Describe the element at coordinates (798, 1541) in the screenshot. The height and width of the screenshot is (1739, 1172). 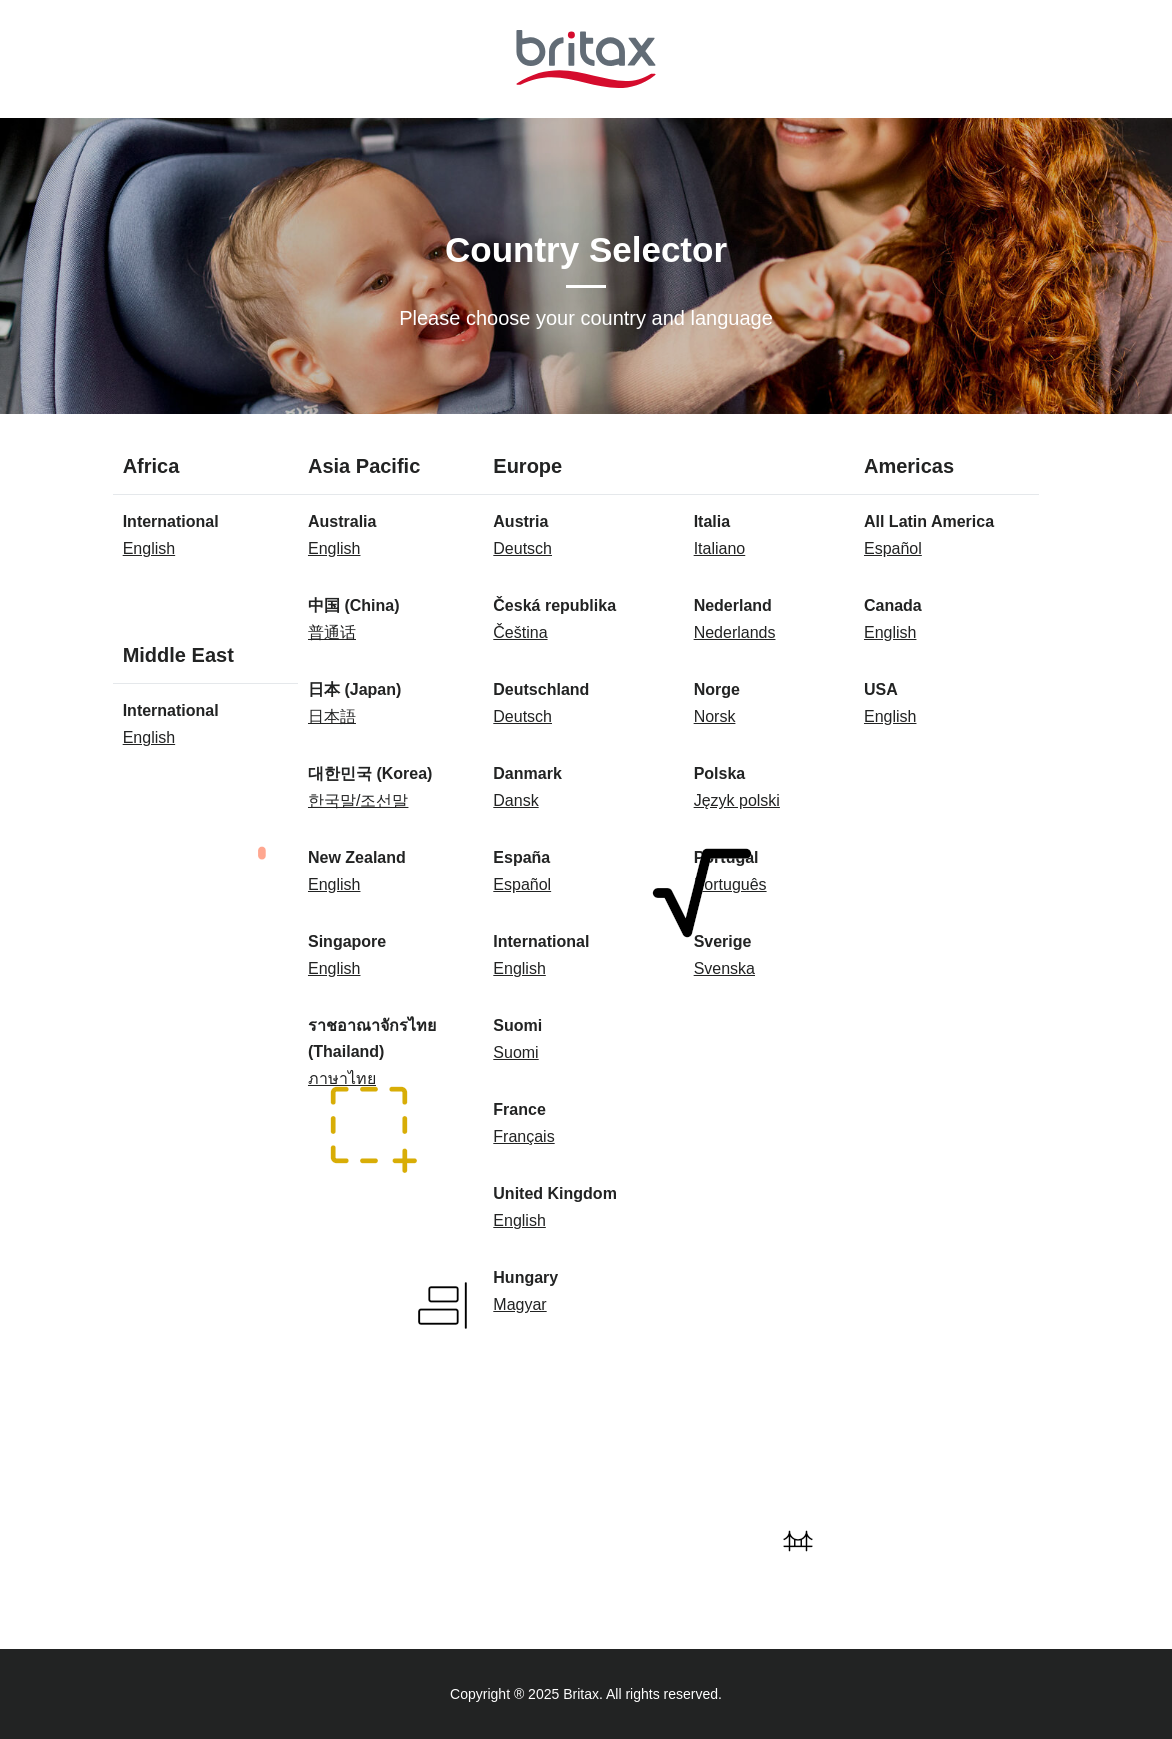
I see `view bridge or crossing information` at that location.